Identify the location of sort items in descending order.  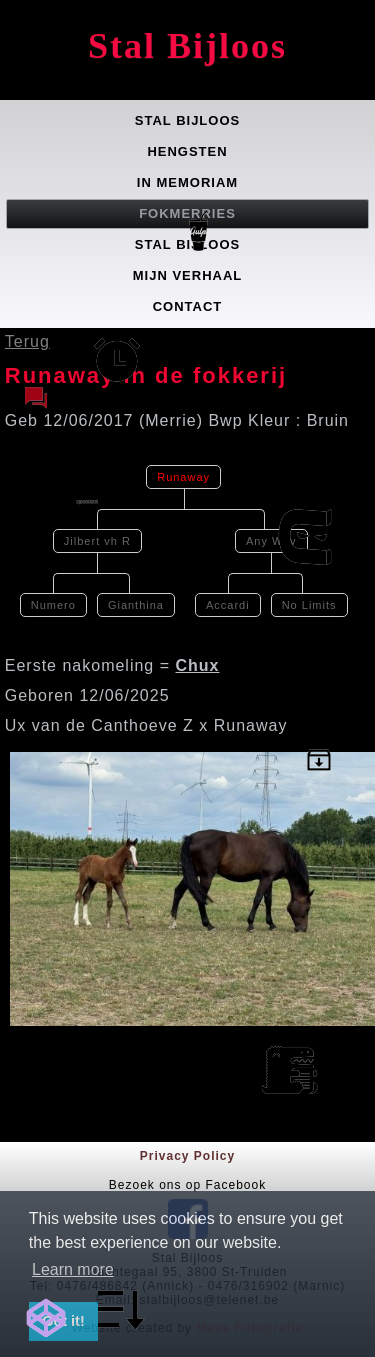
(119, 1309).